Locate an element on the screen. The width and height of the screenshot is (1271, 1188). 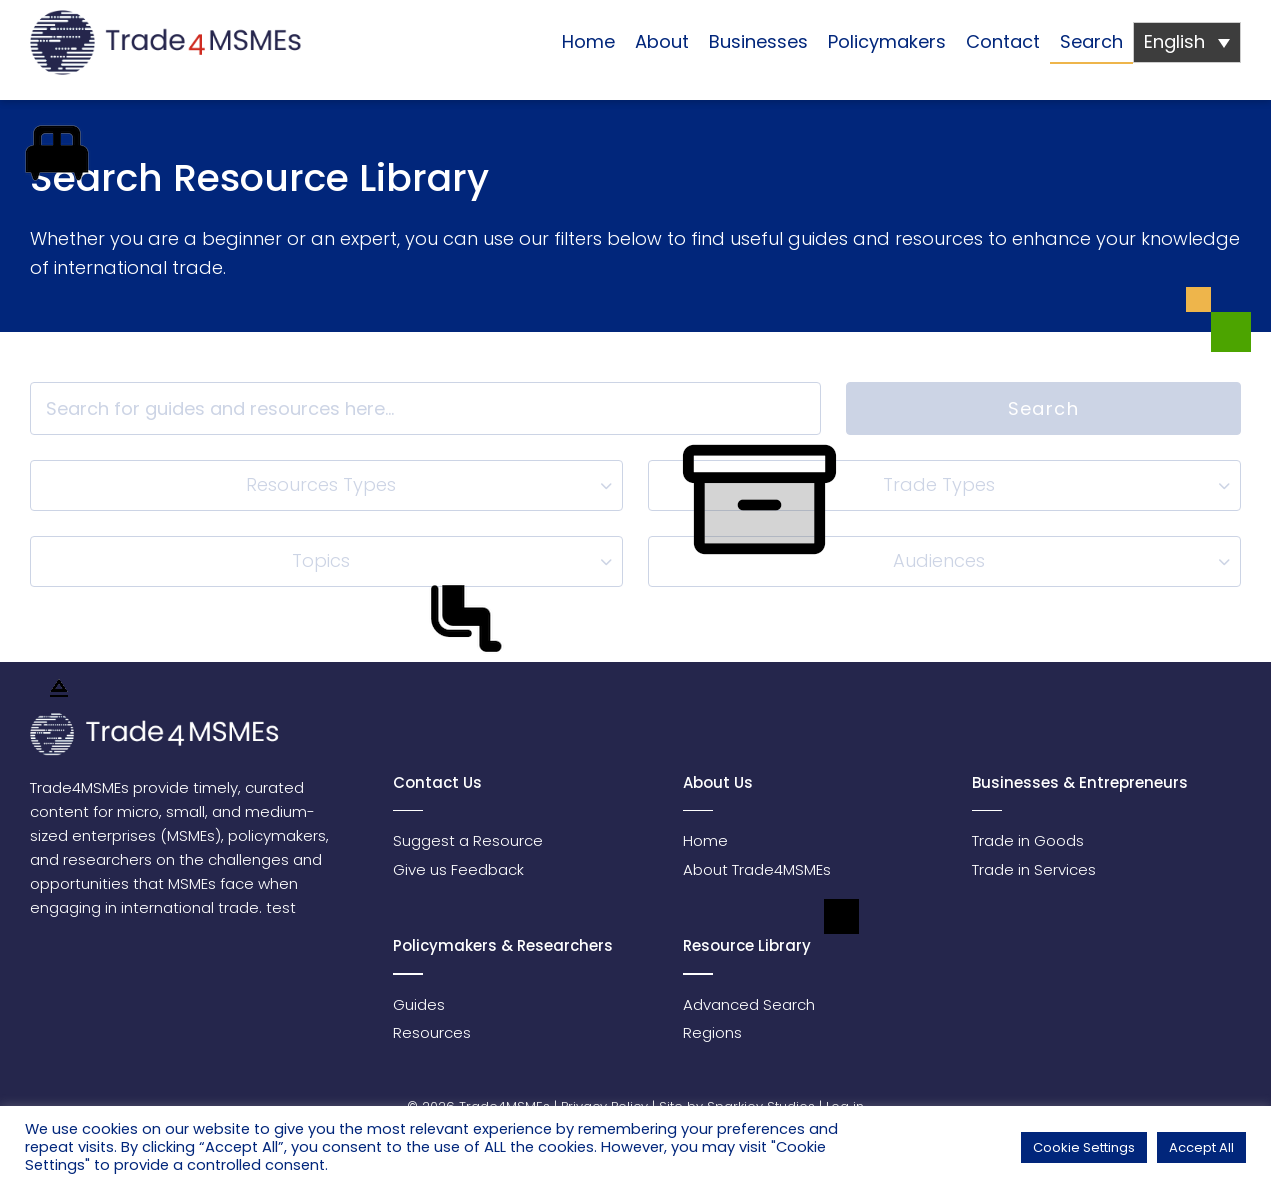
standard legroom seat option is located at coordinates (464, 618).